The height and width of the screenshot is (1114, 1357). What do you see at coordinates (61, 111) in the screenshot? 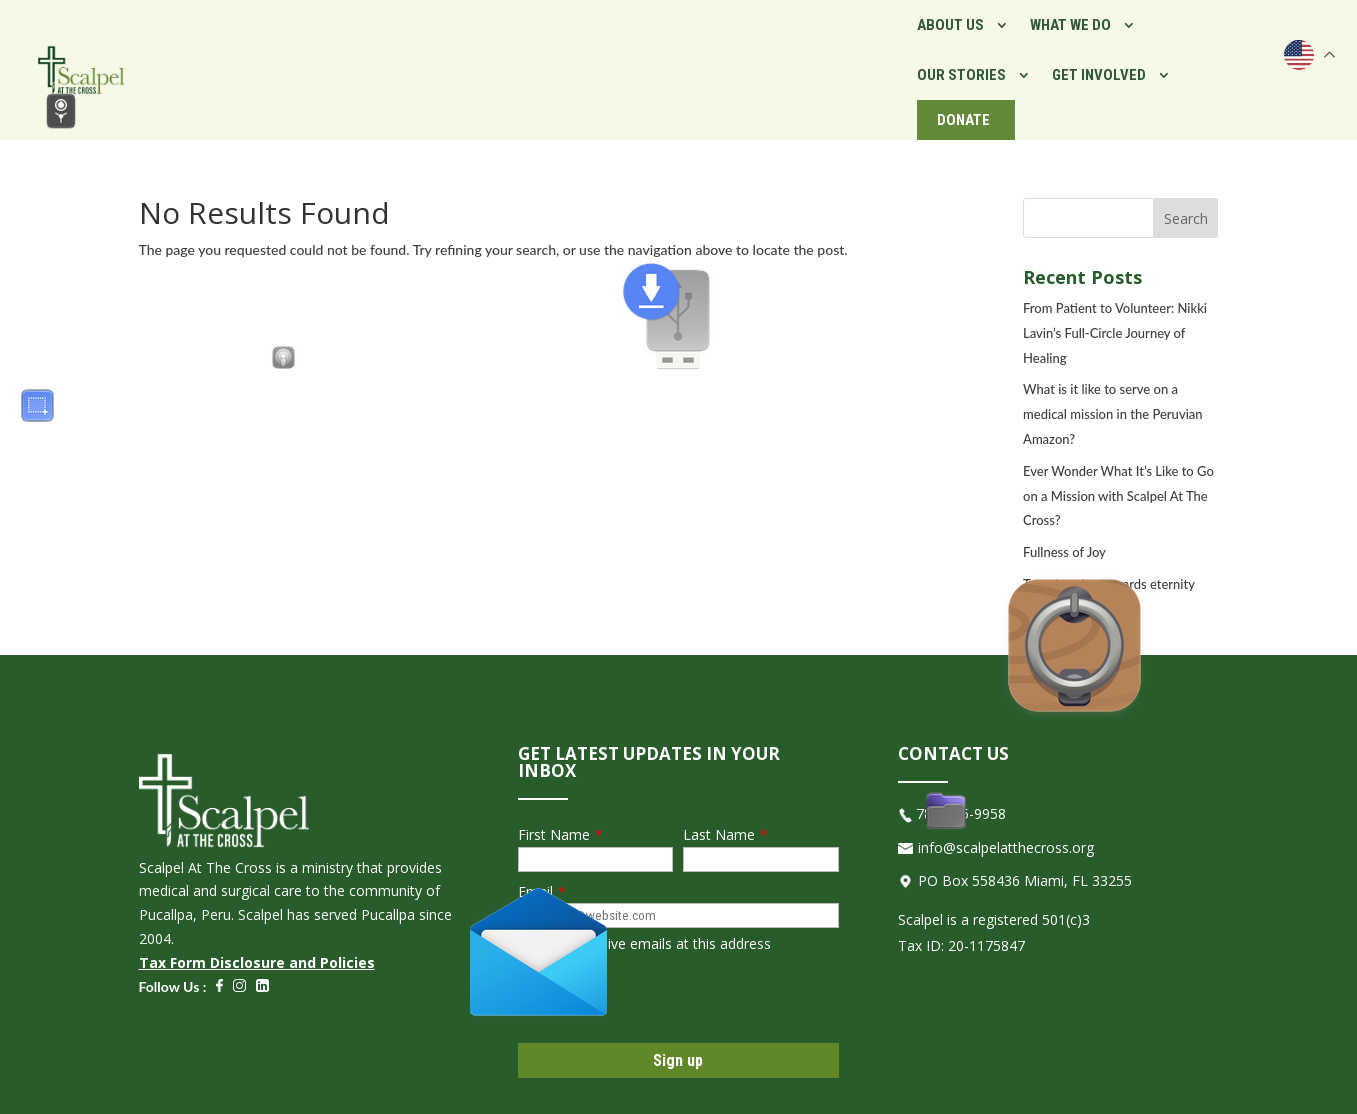
I see `open the backups application` at bounding box center [61, 111].